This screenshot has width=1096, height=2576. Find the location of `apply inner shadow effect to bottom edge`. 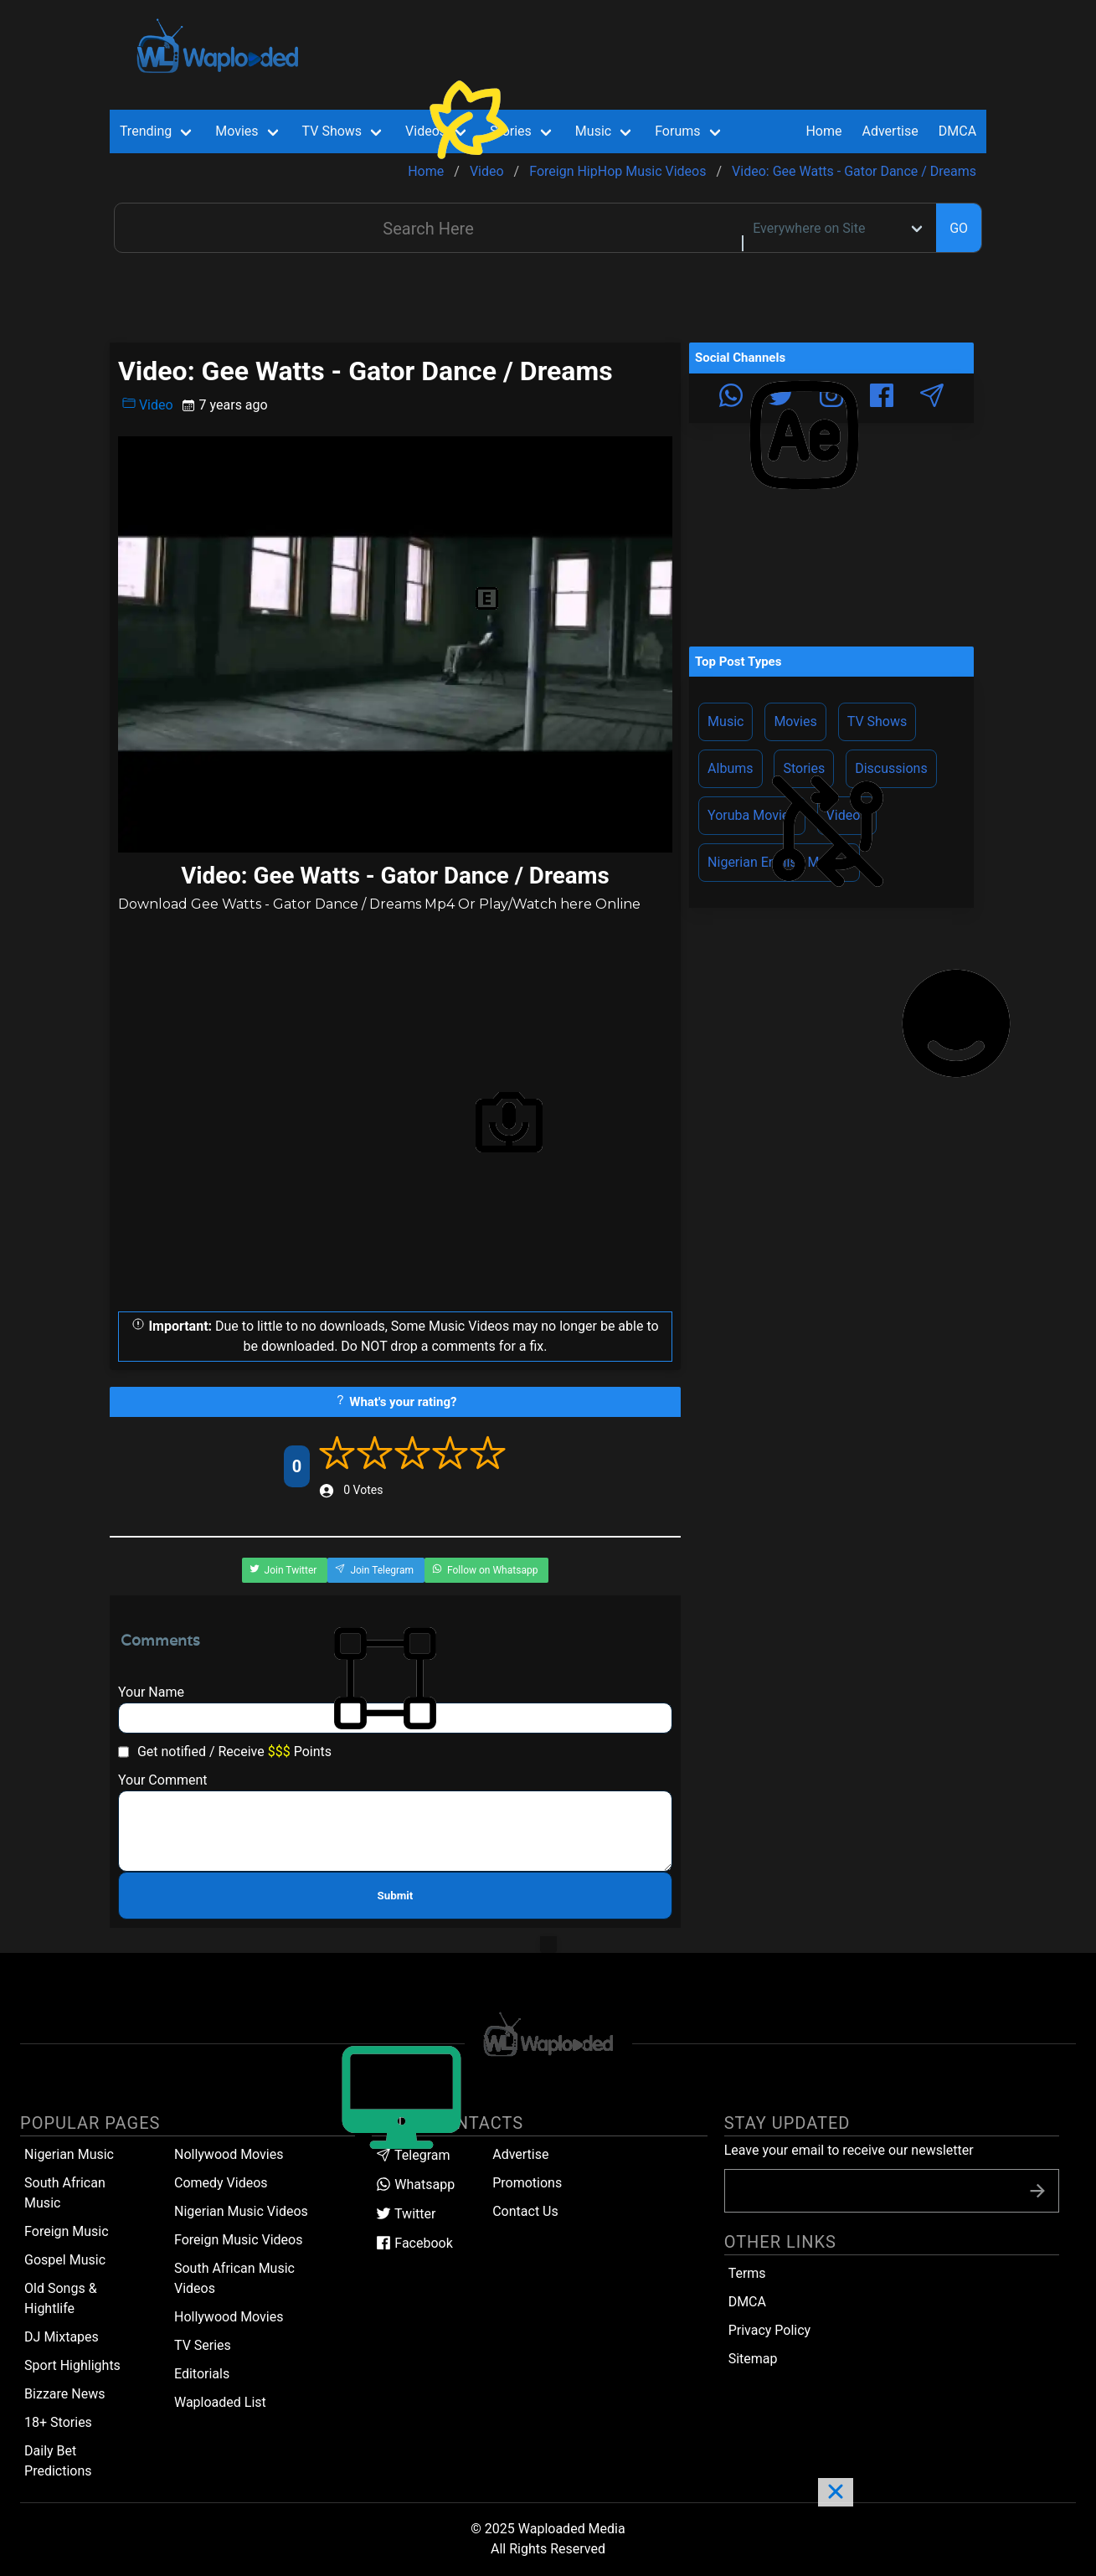

apply inner shadow effect to bottom edge is located at coordinates (956, 1023).